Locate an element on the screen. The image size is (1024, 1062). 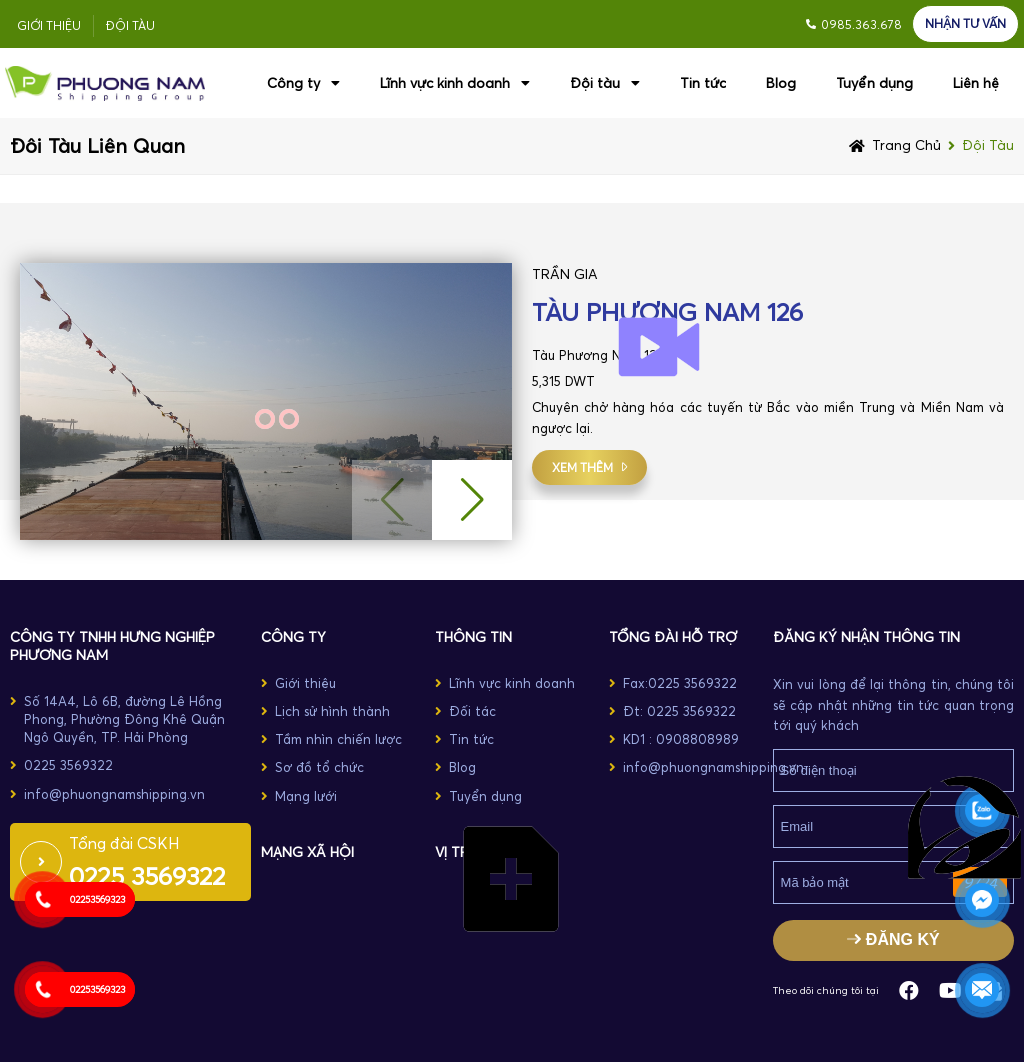
start a live video broadcast is located at coordinates (659, 347).